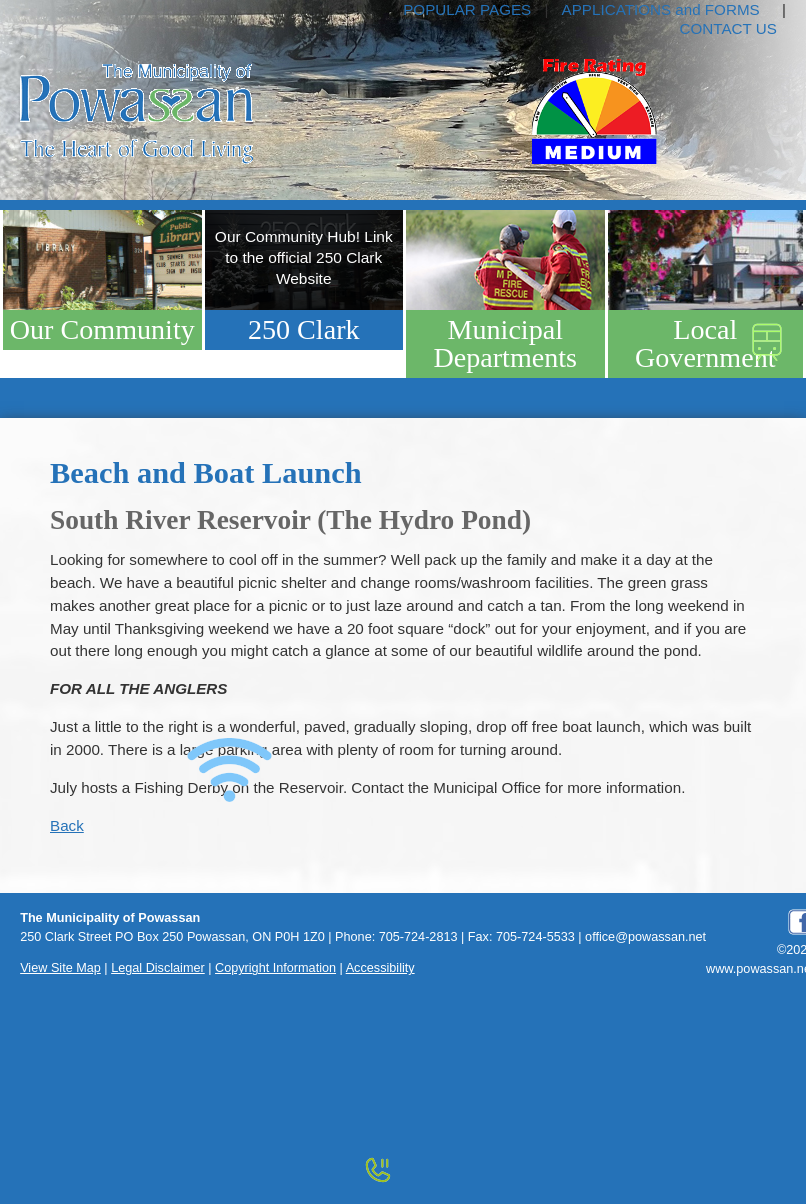  What do you see at coordinates (229, 768) in the screenshot?
I see `indicates strong wifi signal strength` at bounding box center [229, 768].